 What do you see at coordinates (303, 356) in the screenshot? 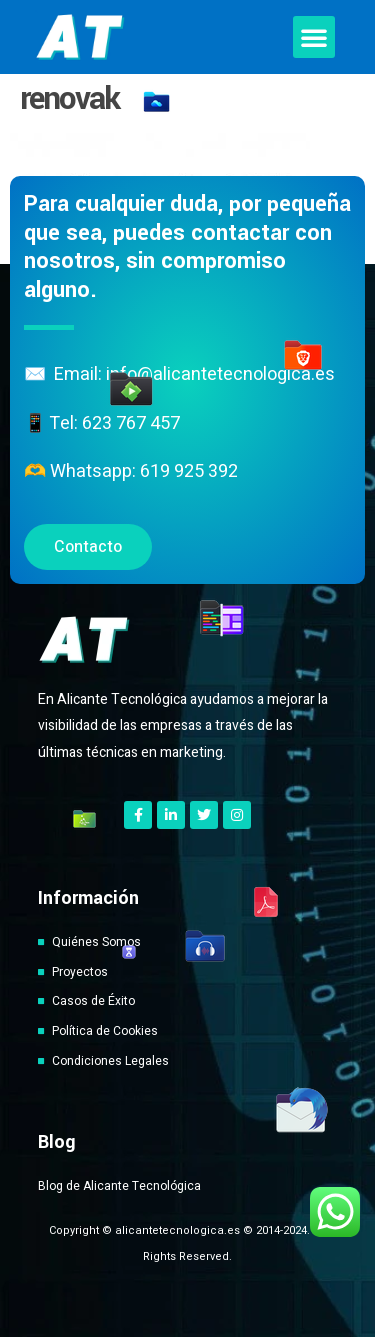
I see `open Brave browser downloads folder` at bounding box center [303, 356].